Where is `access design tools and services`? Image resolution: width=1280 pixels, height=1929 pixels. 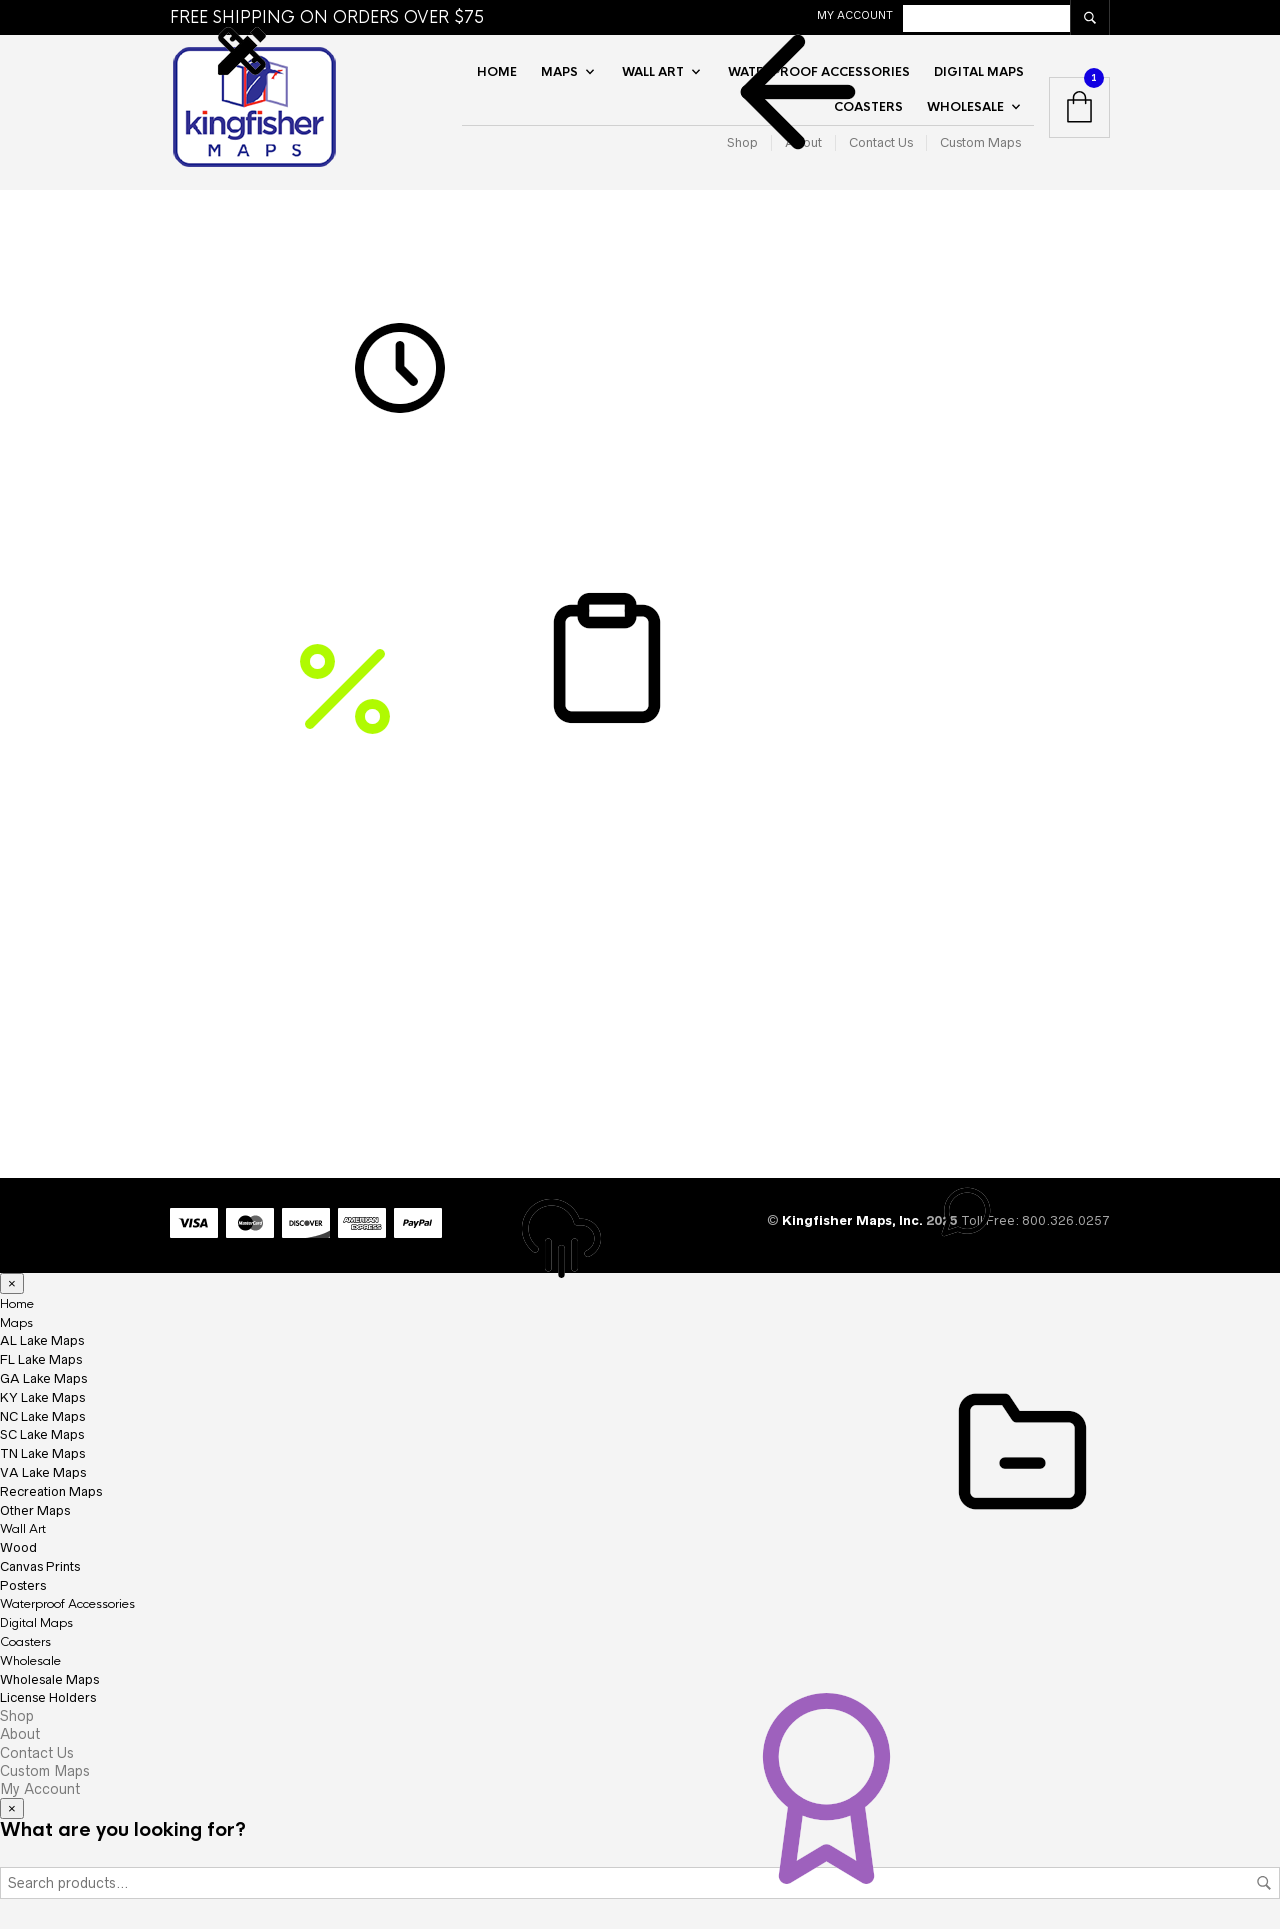 access design tools and services is located at coordinates (242, 51).